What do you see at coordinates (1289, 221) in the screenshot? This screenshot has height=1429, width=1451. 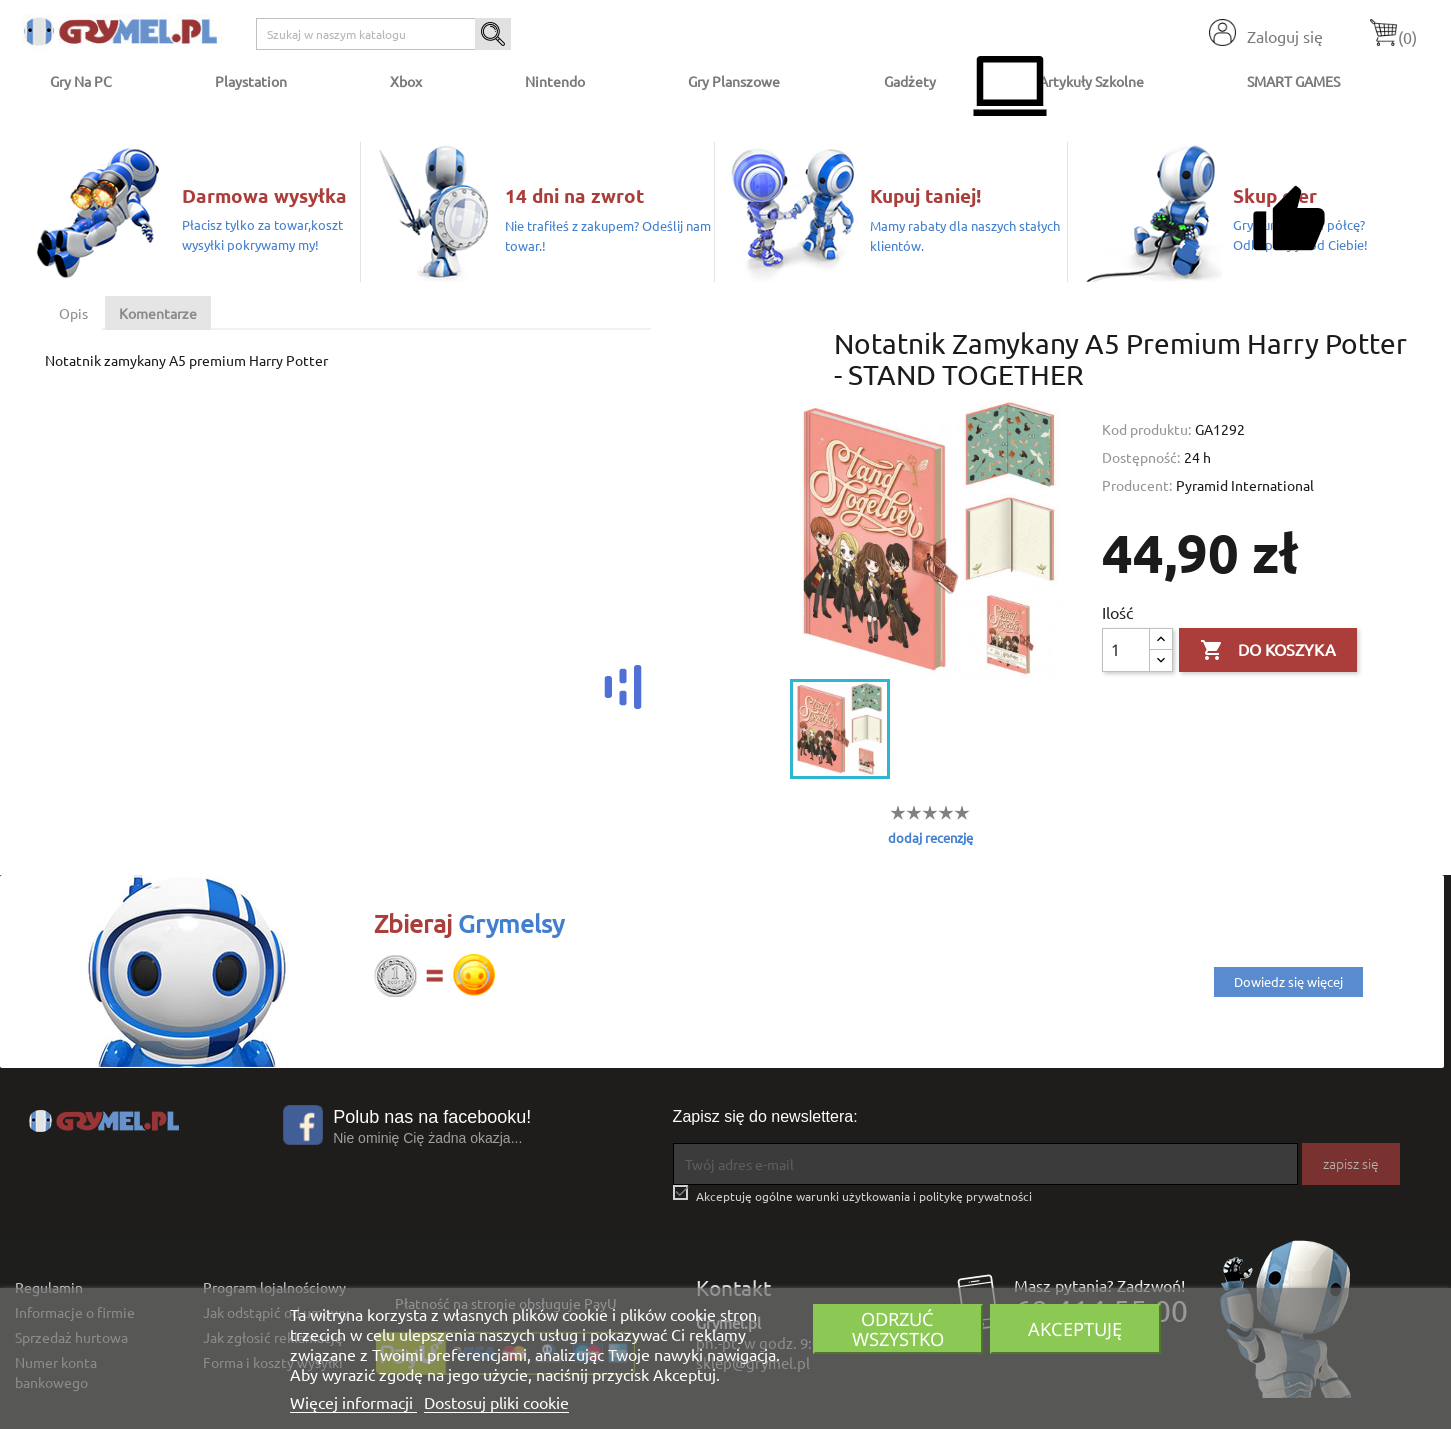 I see `like or upvote content` at bounding box center [1289, 221].